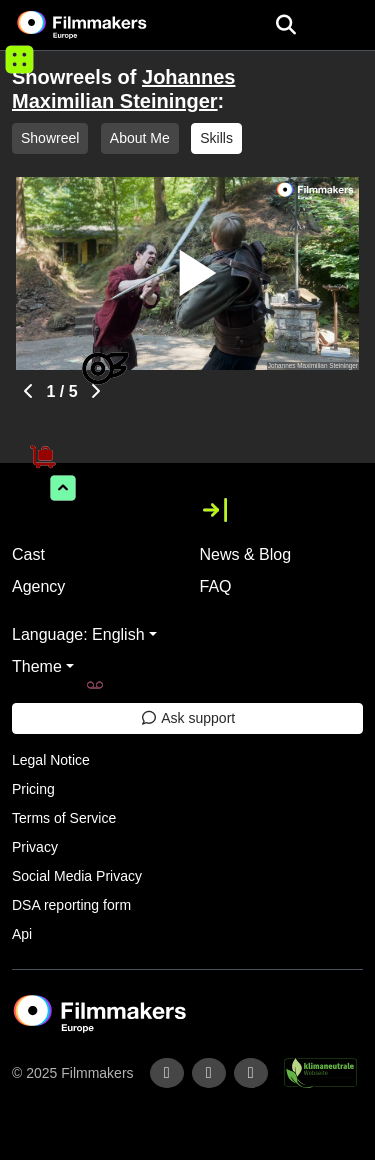 This screenshot has width=375, height=1160. I want to click on roll or randomize with a value of four, so click(19, 59).